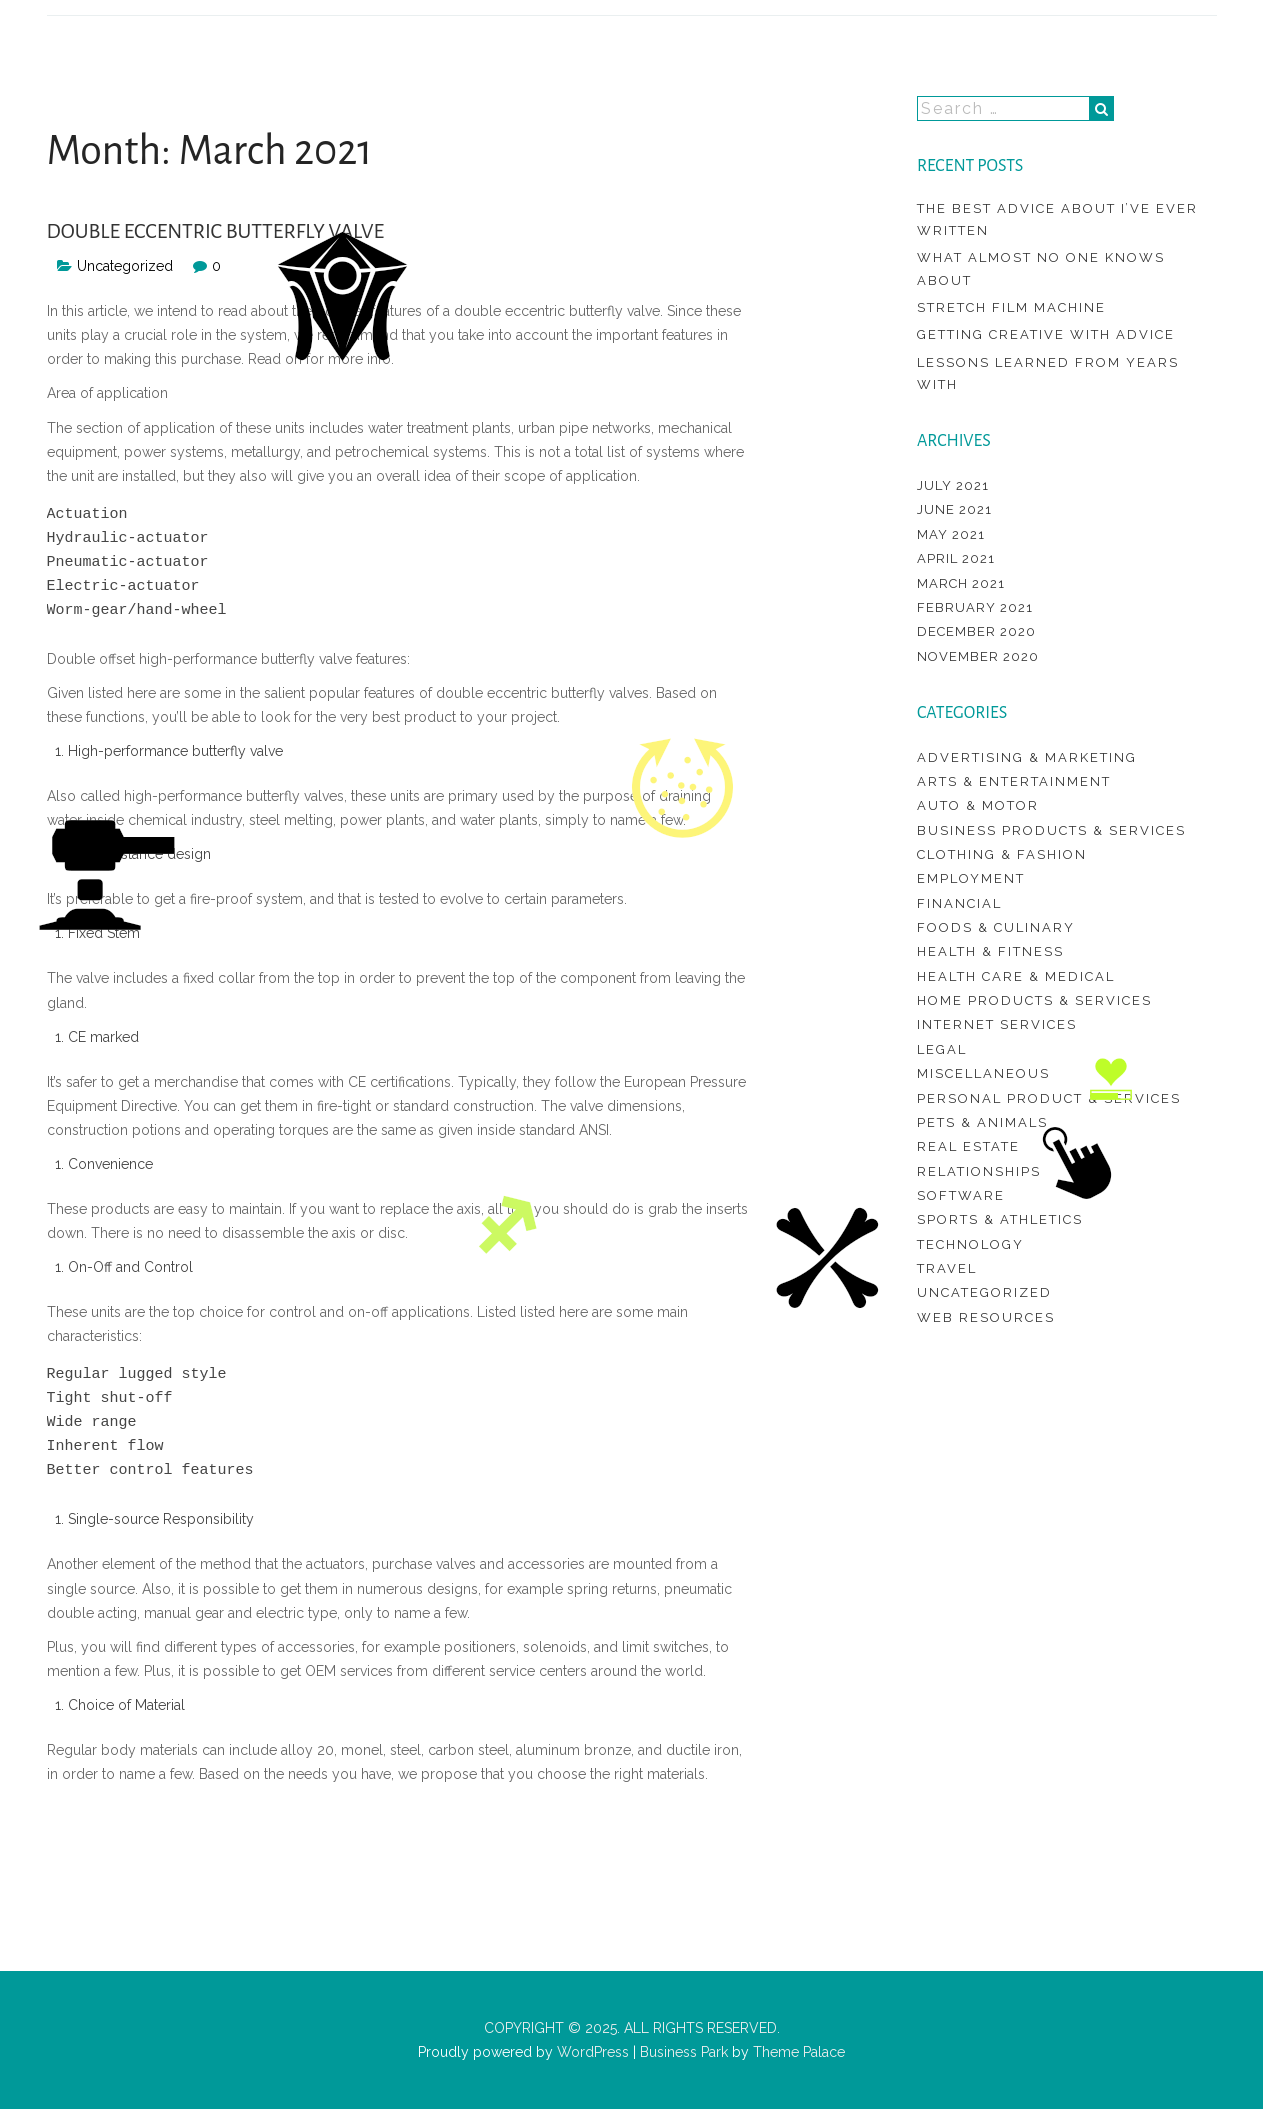  What do you see at coordinates (682, 787) in the screenshot?
I see `indicates a surrounding or encirclement action in gameplay` at bounding box center [682, 787].